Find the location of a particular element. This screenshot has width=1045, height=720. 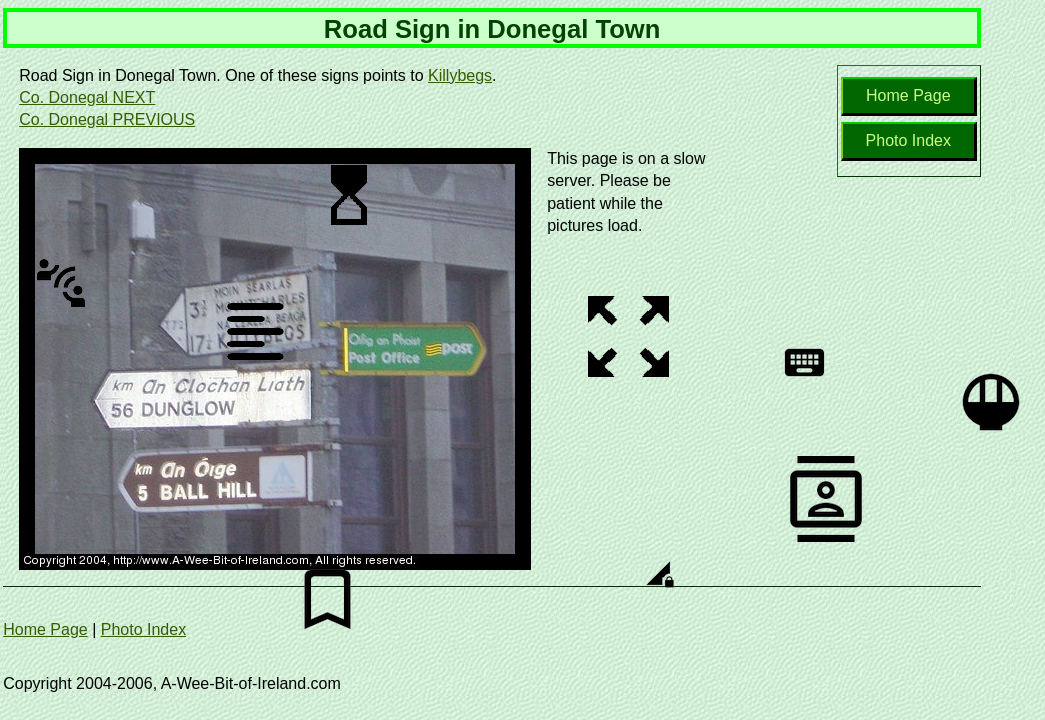

expand to fullscreen view is located at coordinates (628, 336).